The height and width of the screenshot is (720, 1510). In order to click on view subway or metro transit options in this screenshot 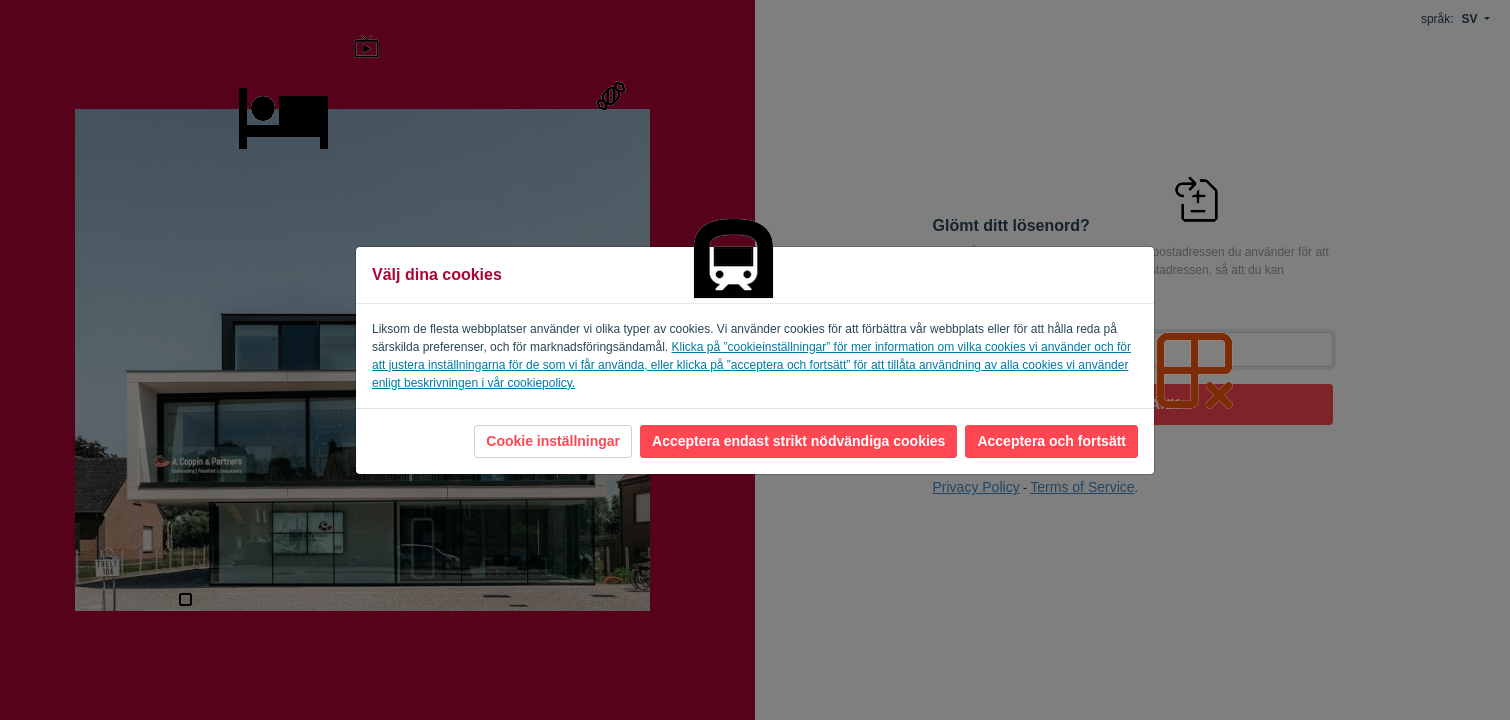, I will do `click(733, 258)`.